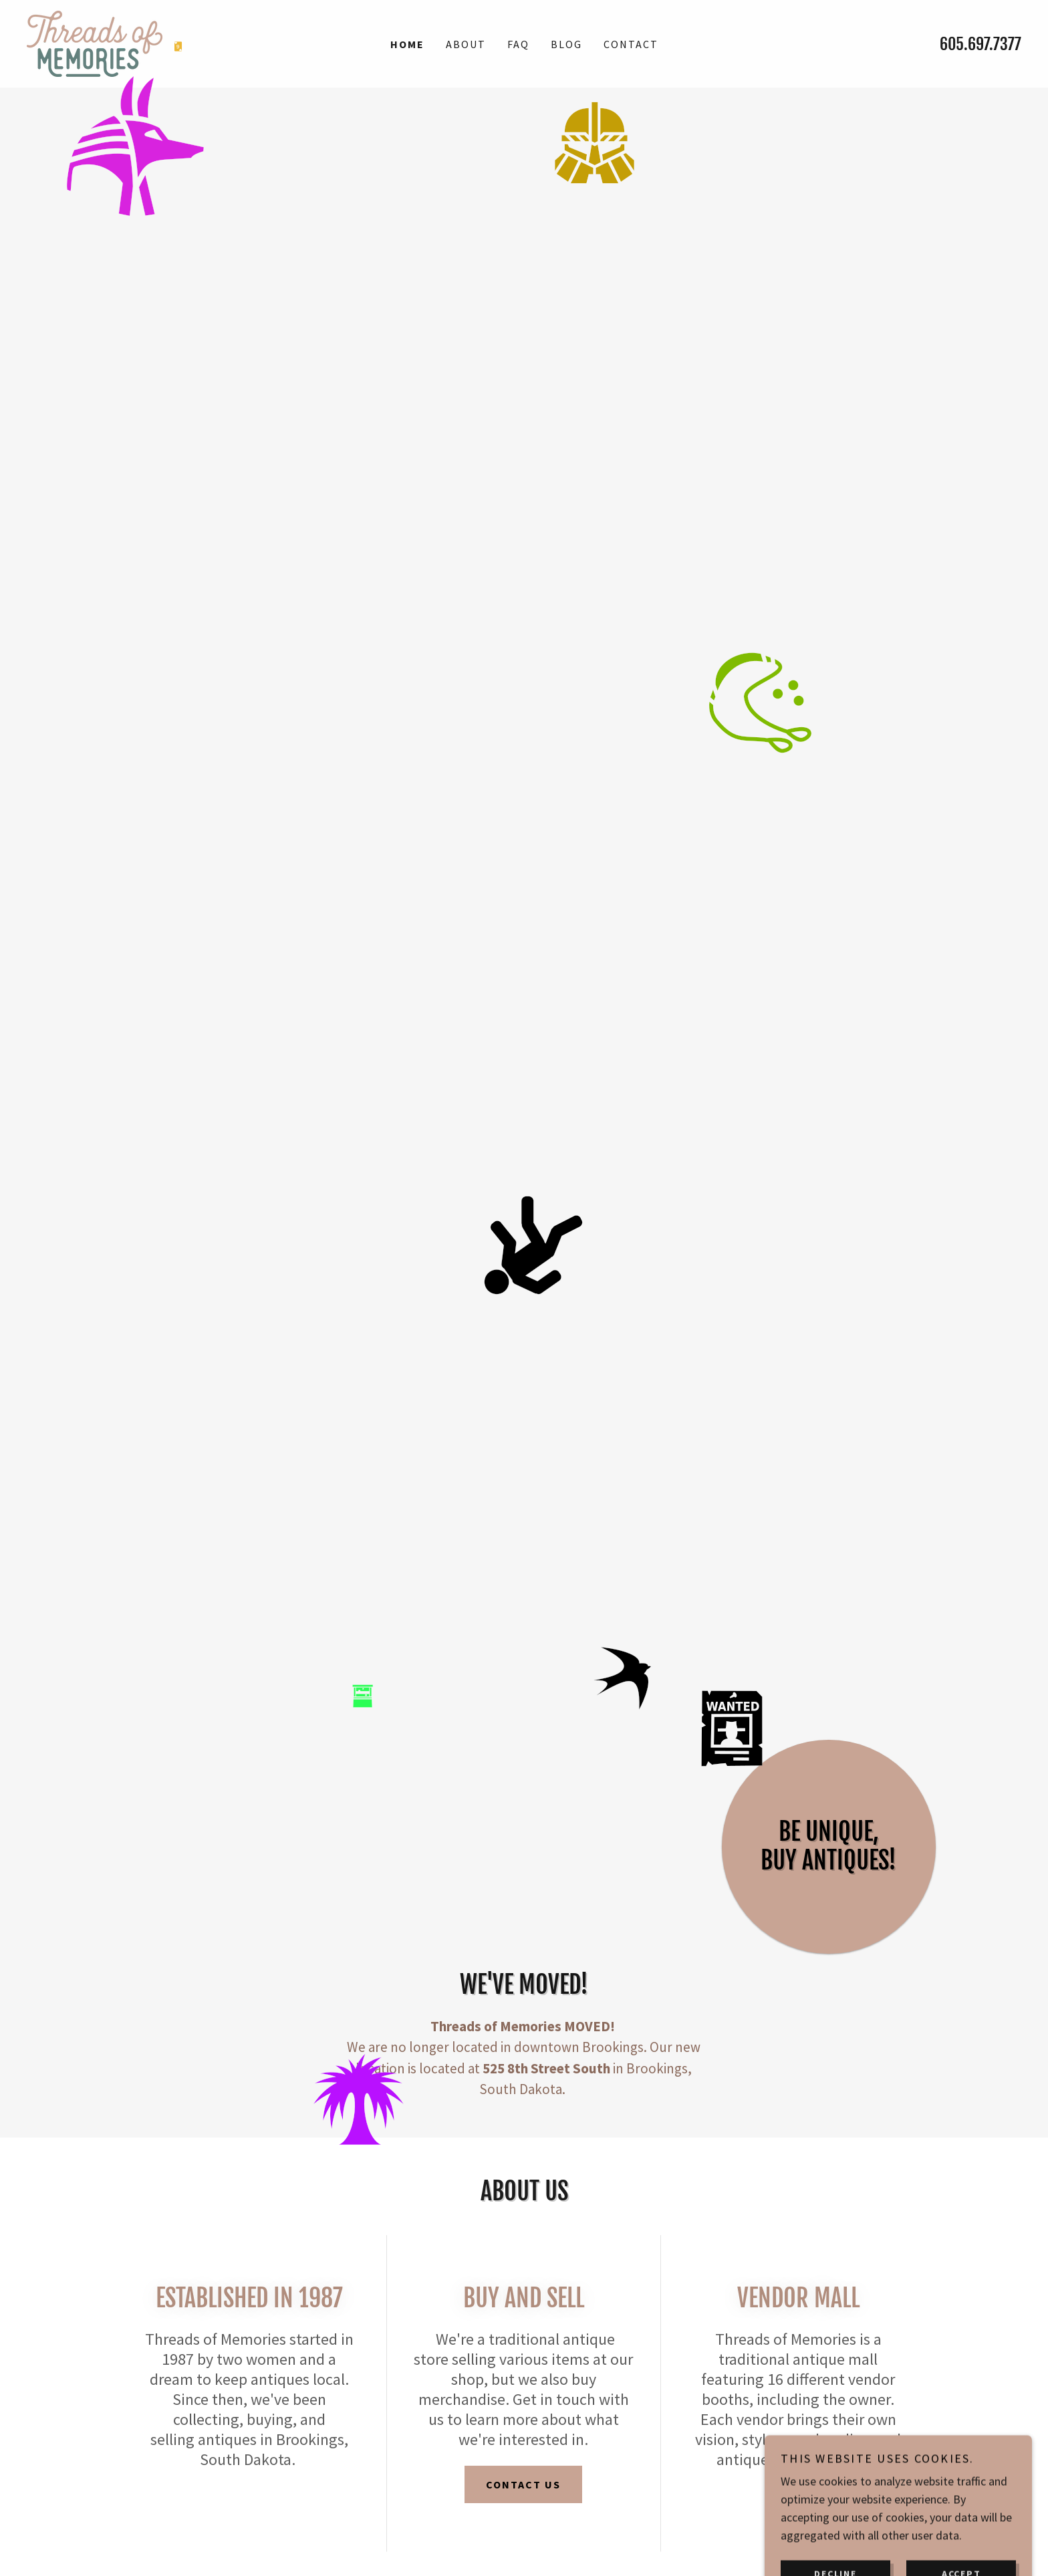 This screenshot has width=1048, height=2576. I want to click on indicates a fall hazard or danger zone, so click(533, 1245).